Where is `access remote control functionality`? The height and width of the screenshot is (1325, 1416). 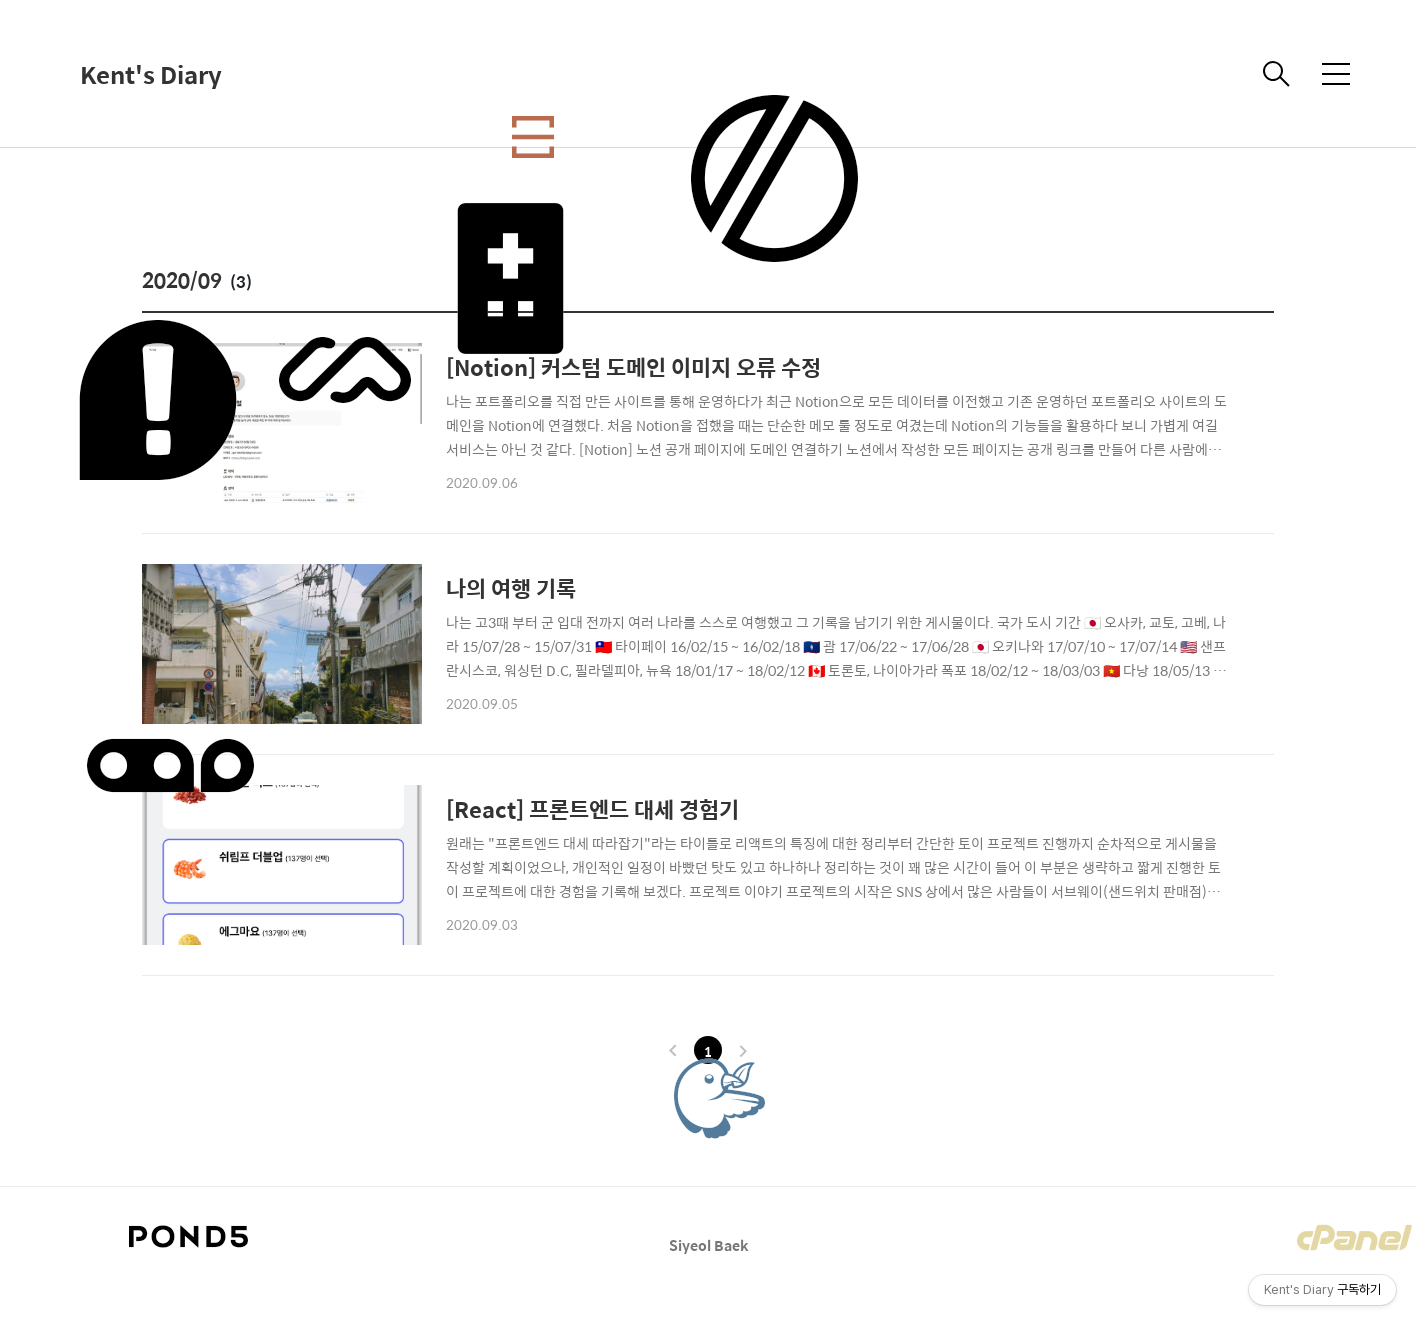 access remote control functionality is located at coordinates (510, 278).